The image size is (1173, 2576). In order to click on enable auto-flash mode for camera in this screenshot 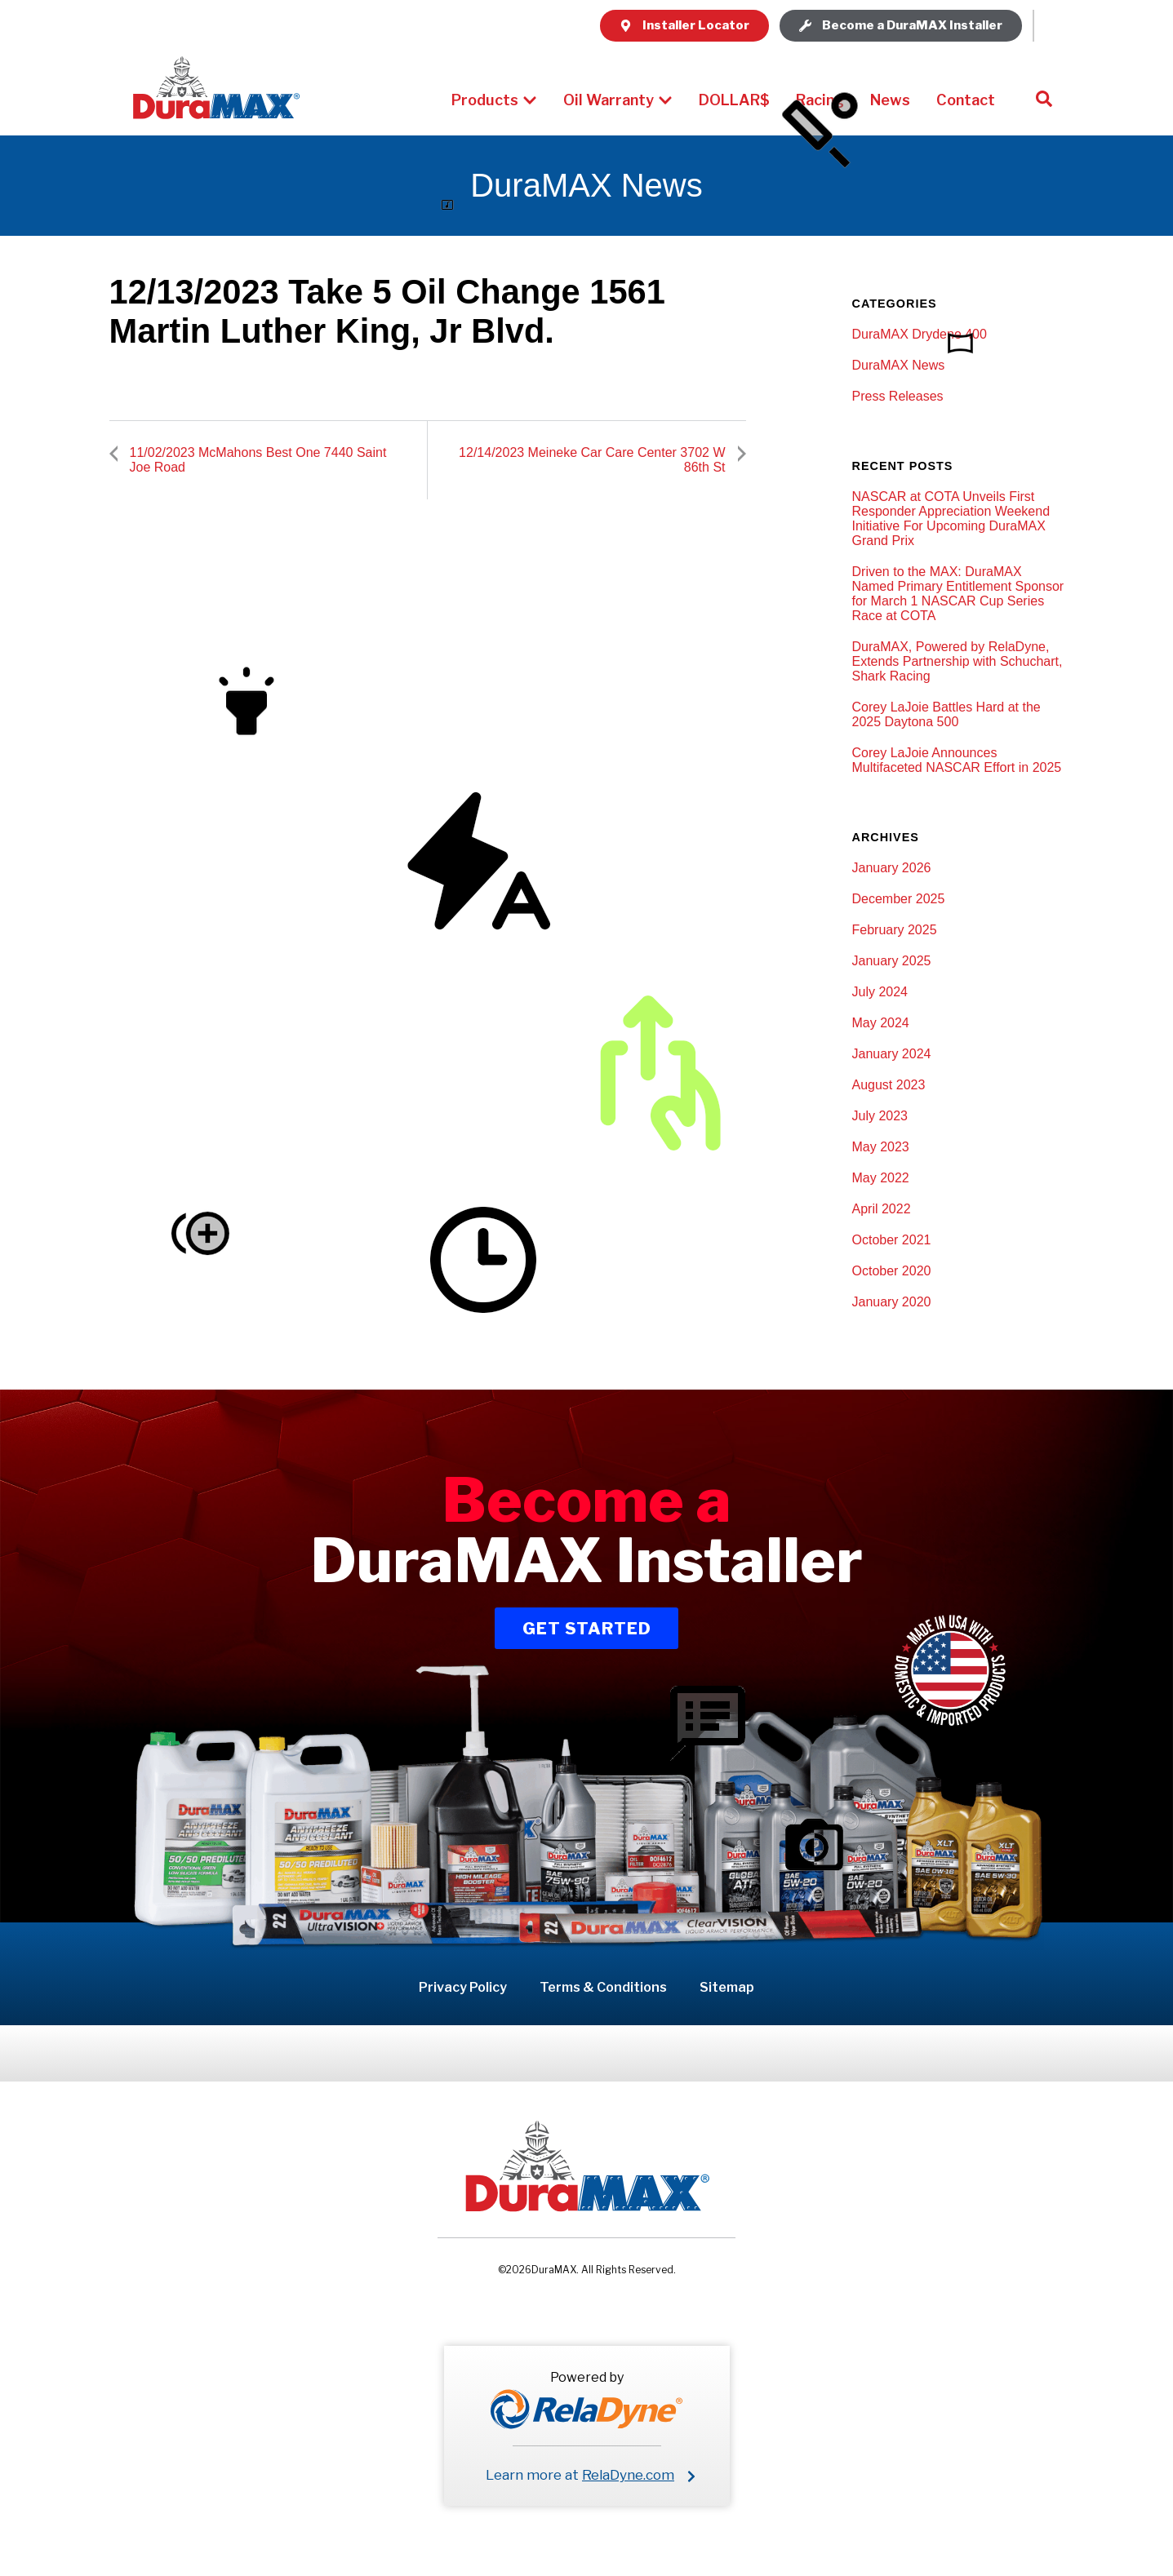, I will do `click(476, 866)`.